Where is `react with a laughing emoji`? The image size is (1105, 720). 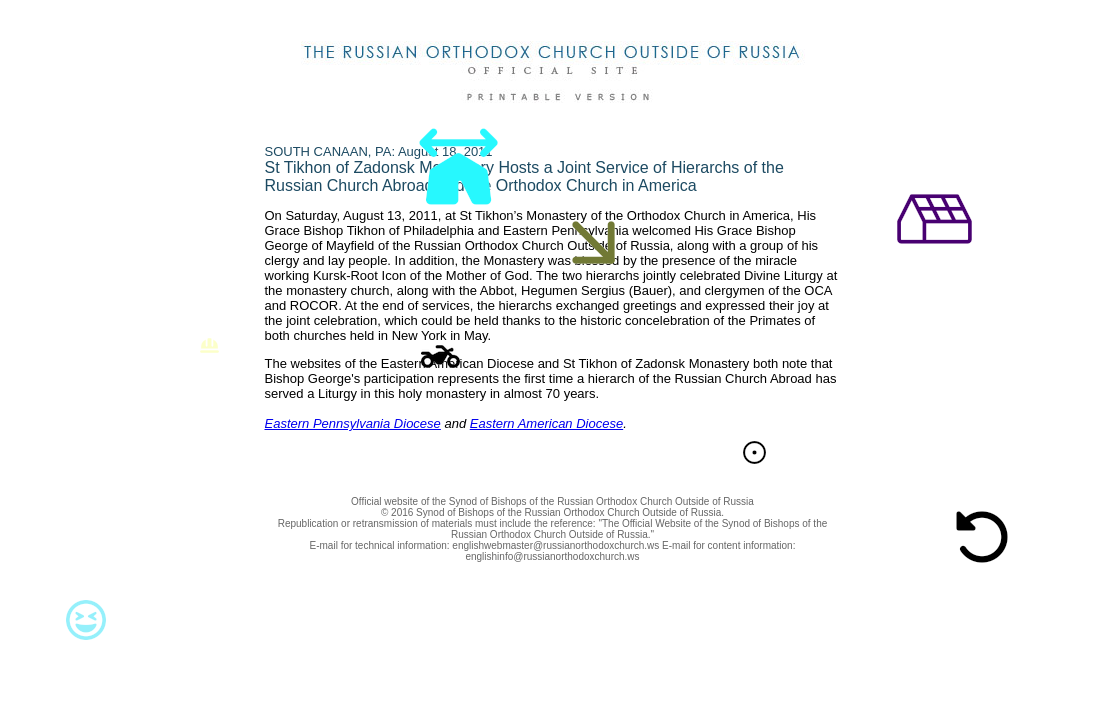 react with a laughing emoji is located at coordinates (86, 620).